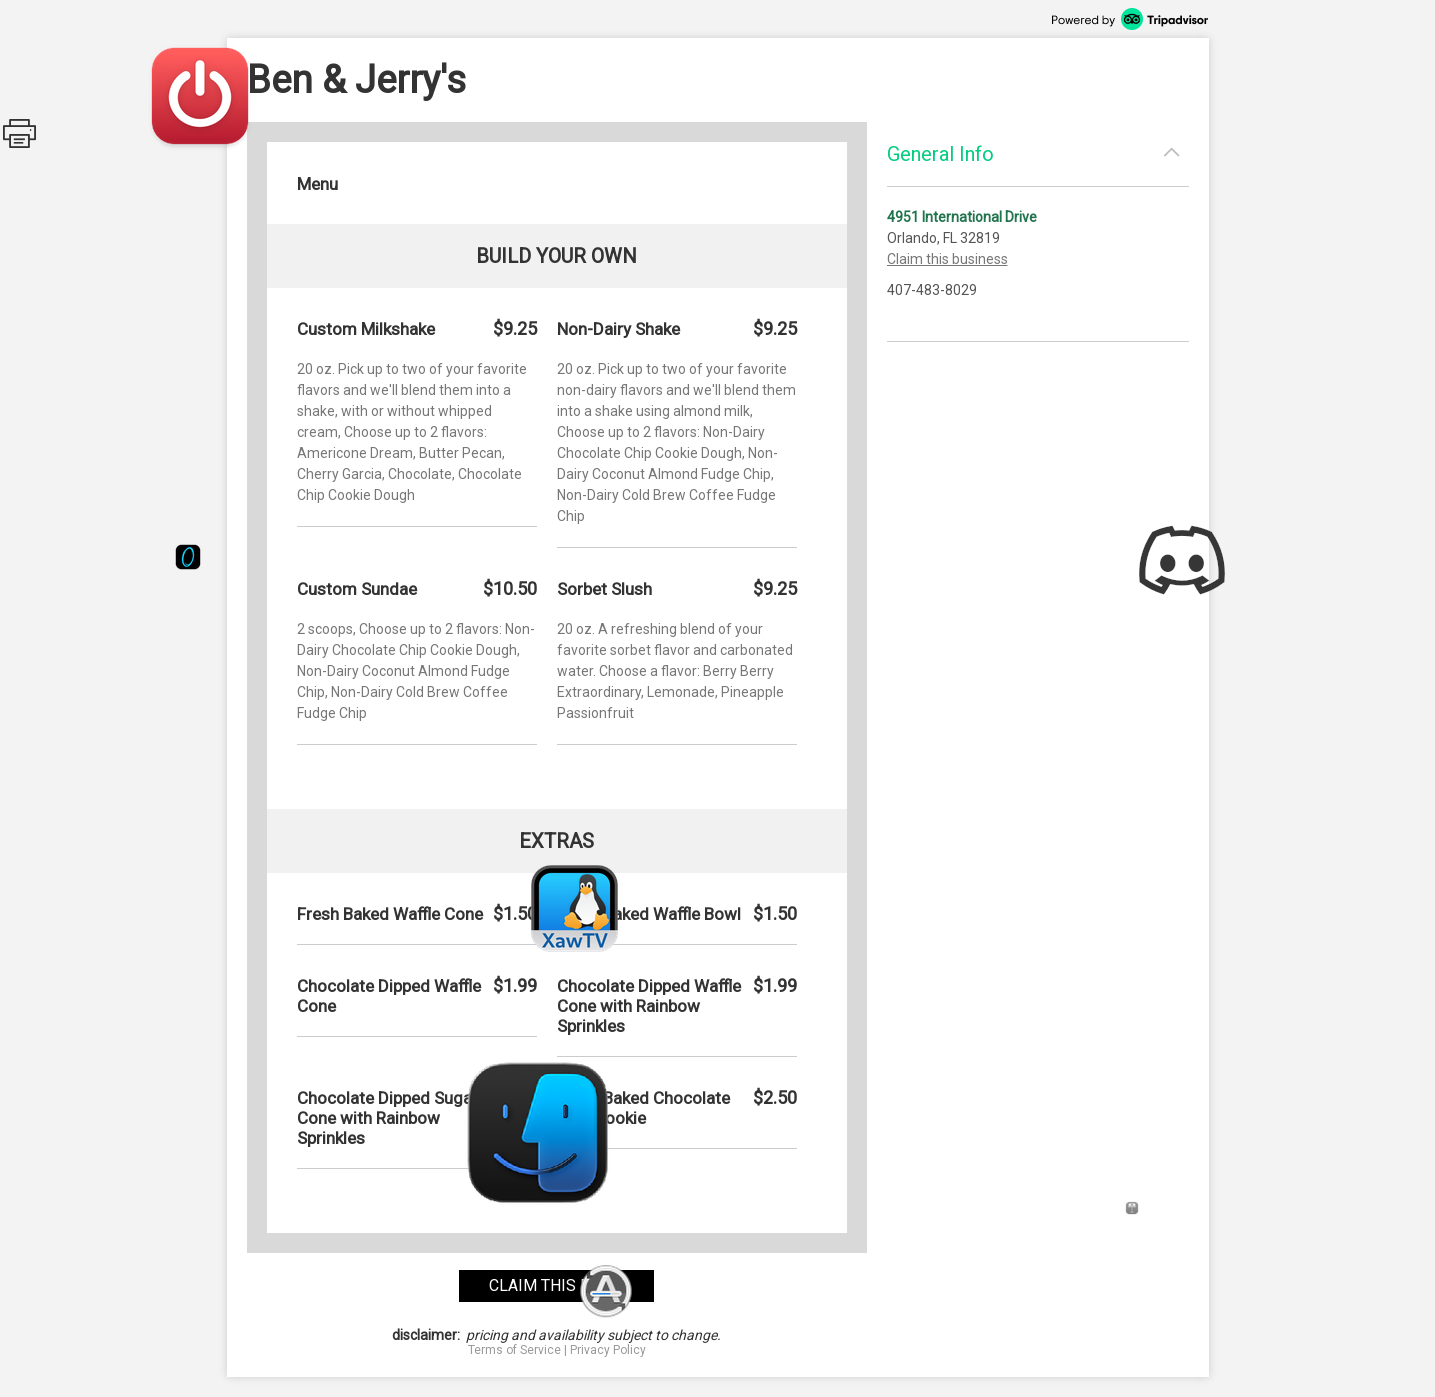 The image size is (1435, 1397). I want to click on open Finder to browse files and folders, so click(538, 1133).